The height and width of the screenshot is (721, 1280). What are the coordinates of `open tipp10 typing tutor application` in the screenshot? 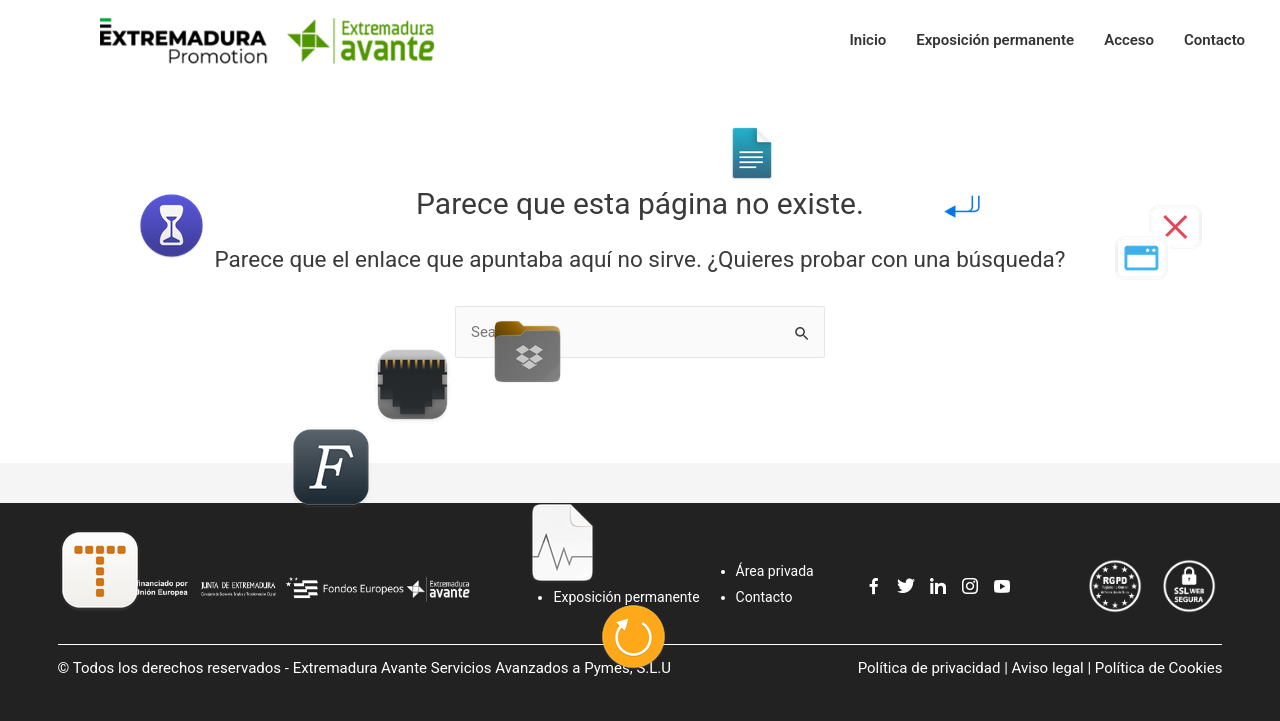 It's located at (100, 570).